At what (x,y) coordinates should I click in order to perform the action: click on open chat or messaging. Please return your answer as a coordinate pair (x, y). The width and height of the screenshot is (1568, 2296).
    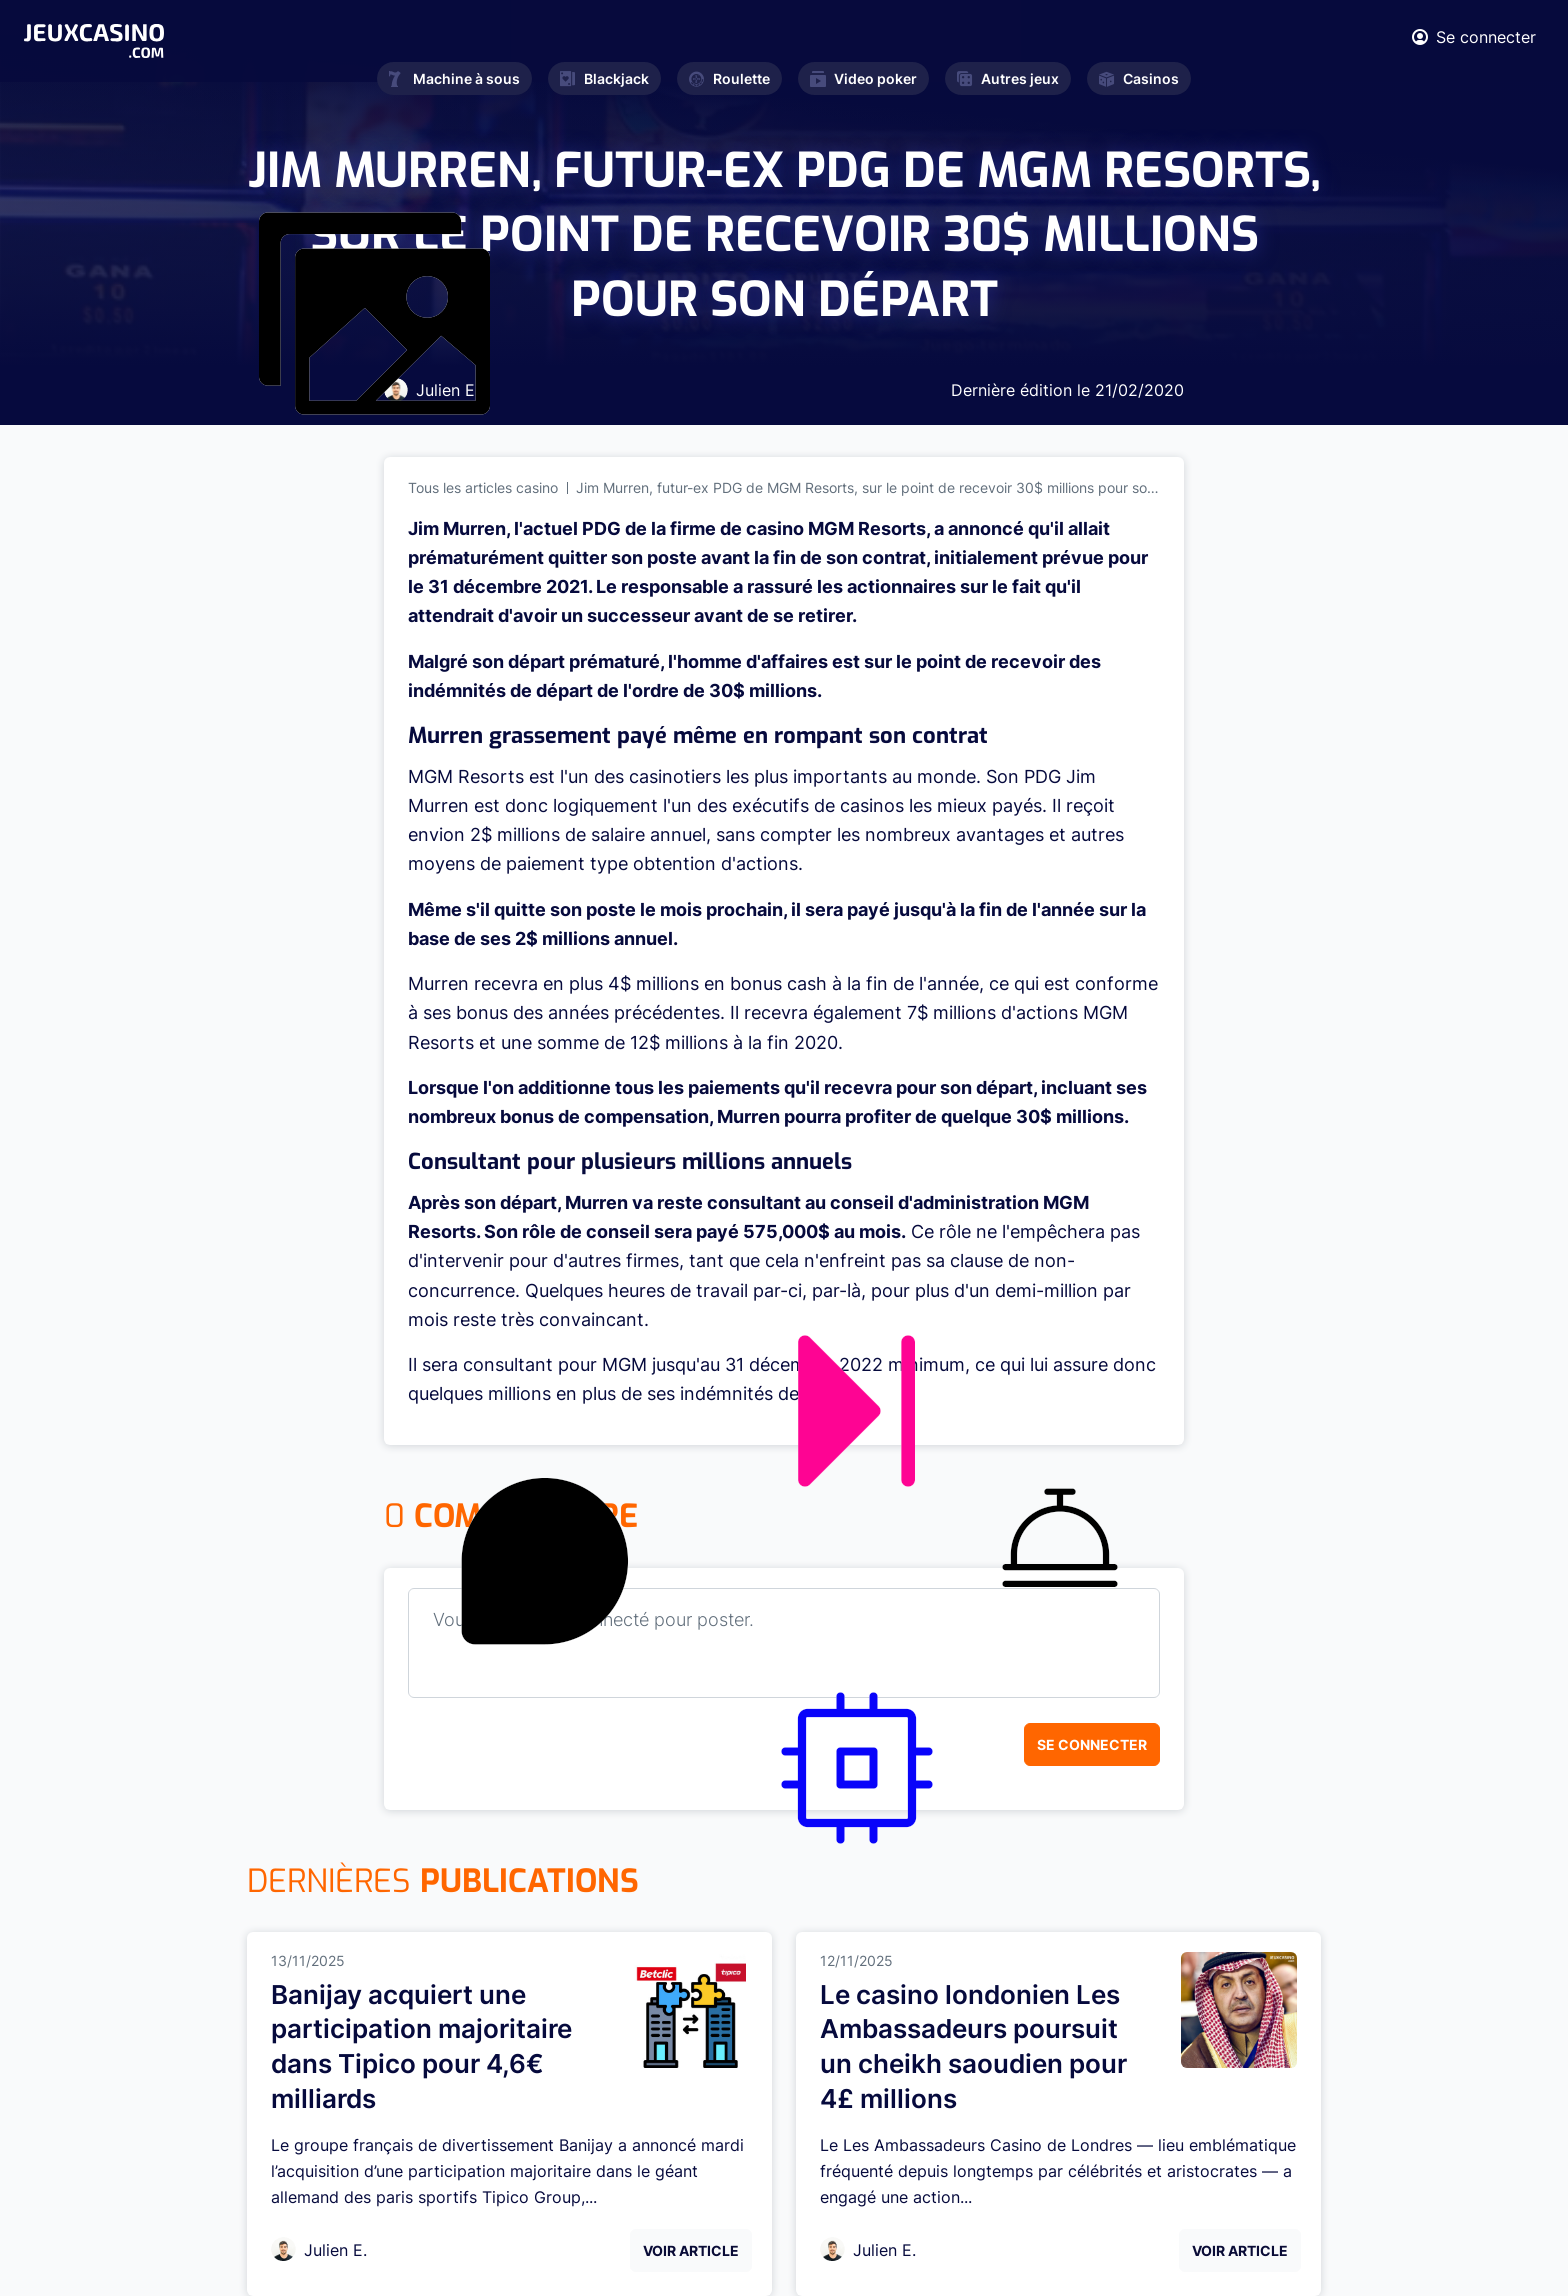
    Looking at the image, I should click on (541, 1564).